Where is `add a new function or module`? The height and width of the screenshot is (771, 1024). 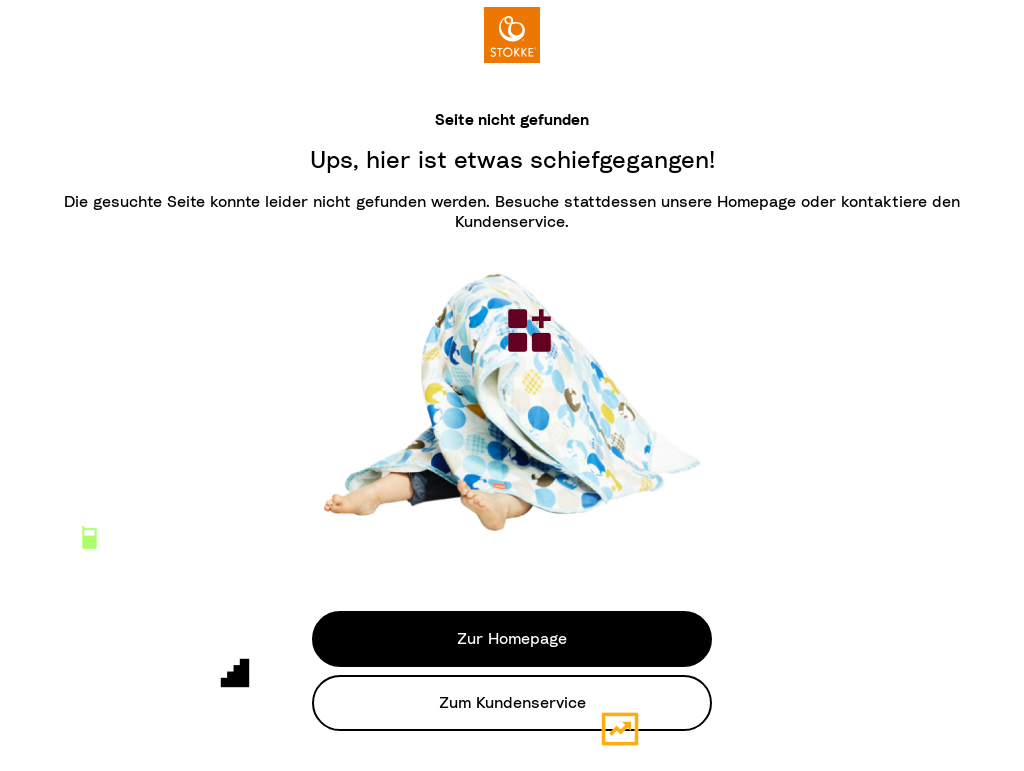
add a new function or module is located at coordinates (529, 330).